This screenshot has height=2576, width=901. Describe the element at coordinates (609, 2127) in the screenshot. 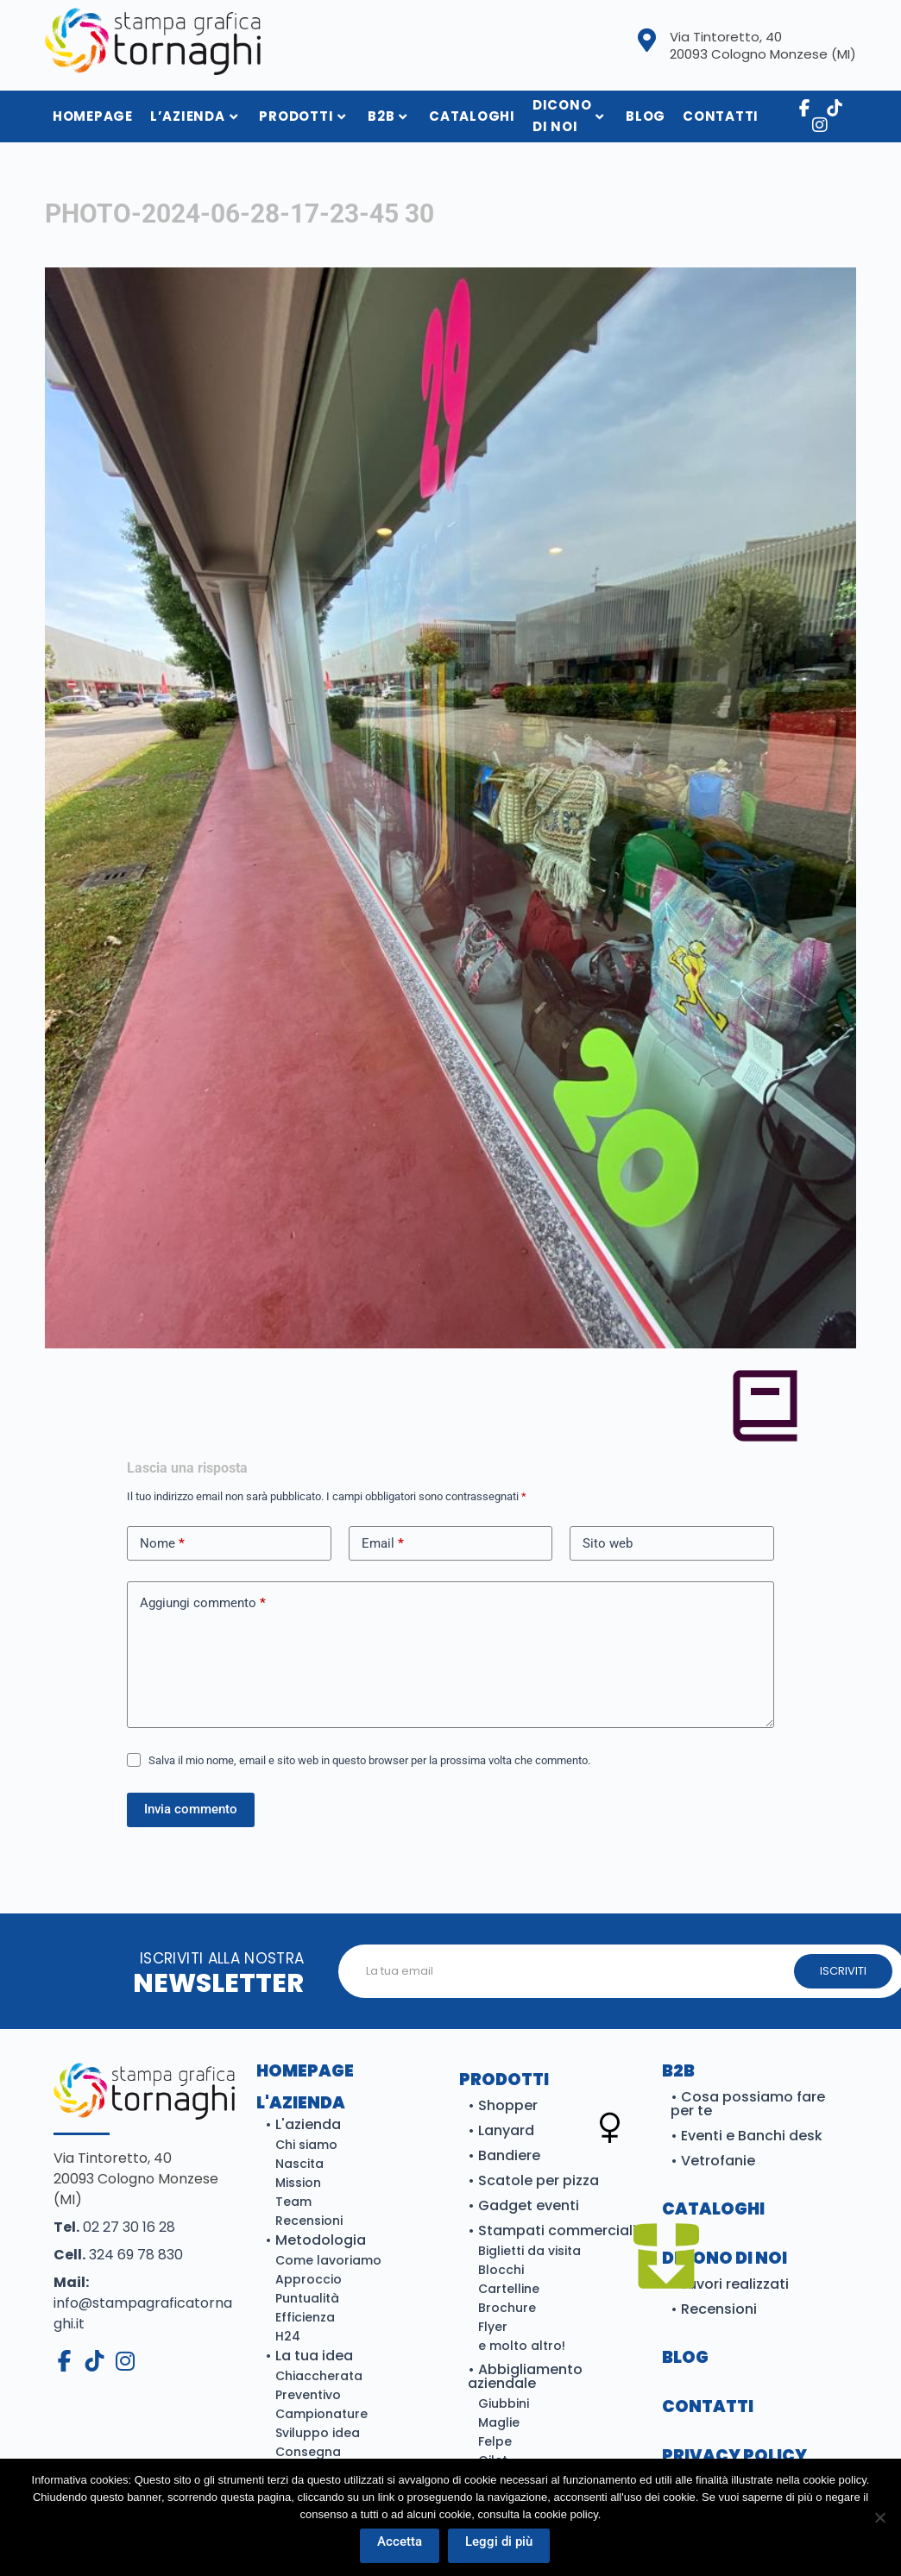

I see `indicates female or women's category` at that location.